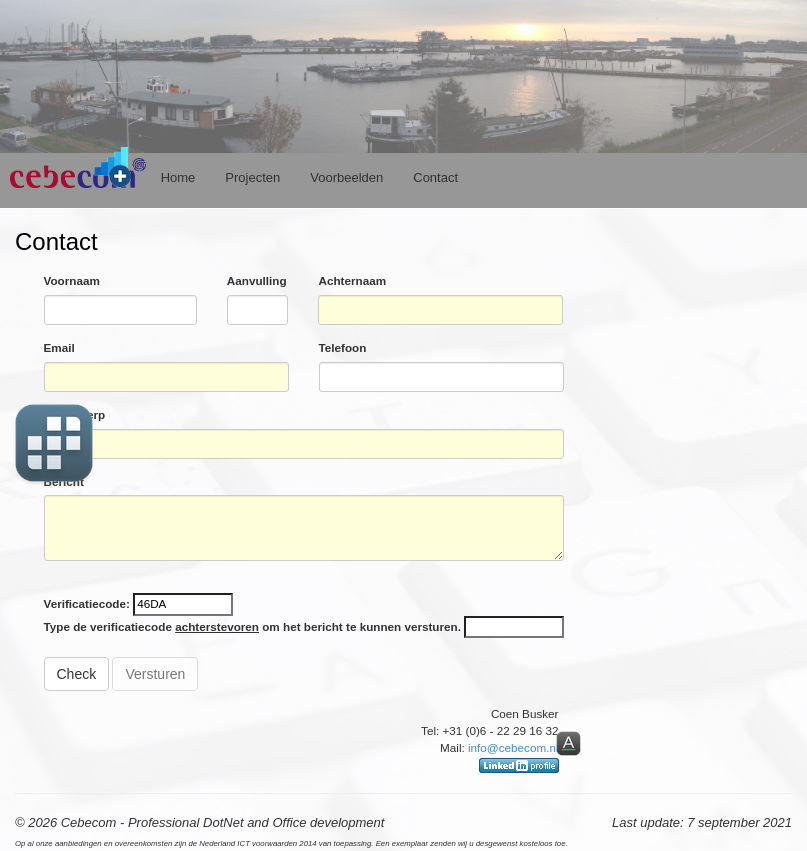 This screenshot has width=807, height=851. I want to click on open stata statistical software, so click(54, 443).